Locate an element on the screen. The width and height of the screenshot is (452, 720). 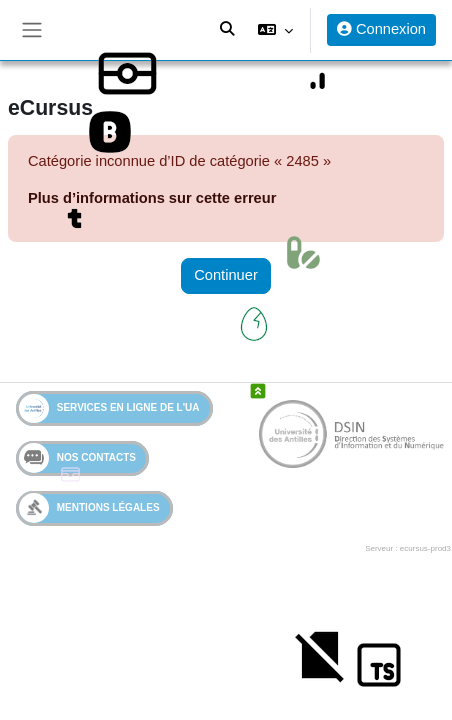
indicates weak cellular signal strength is located at coordinates (333, 70).